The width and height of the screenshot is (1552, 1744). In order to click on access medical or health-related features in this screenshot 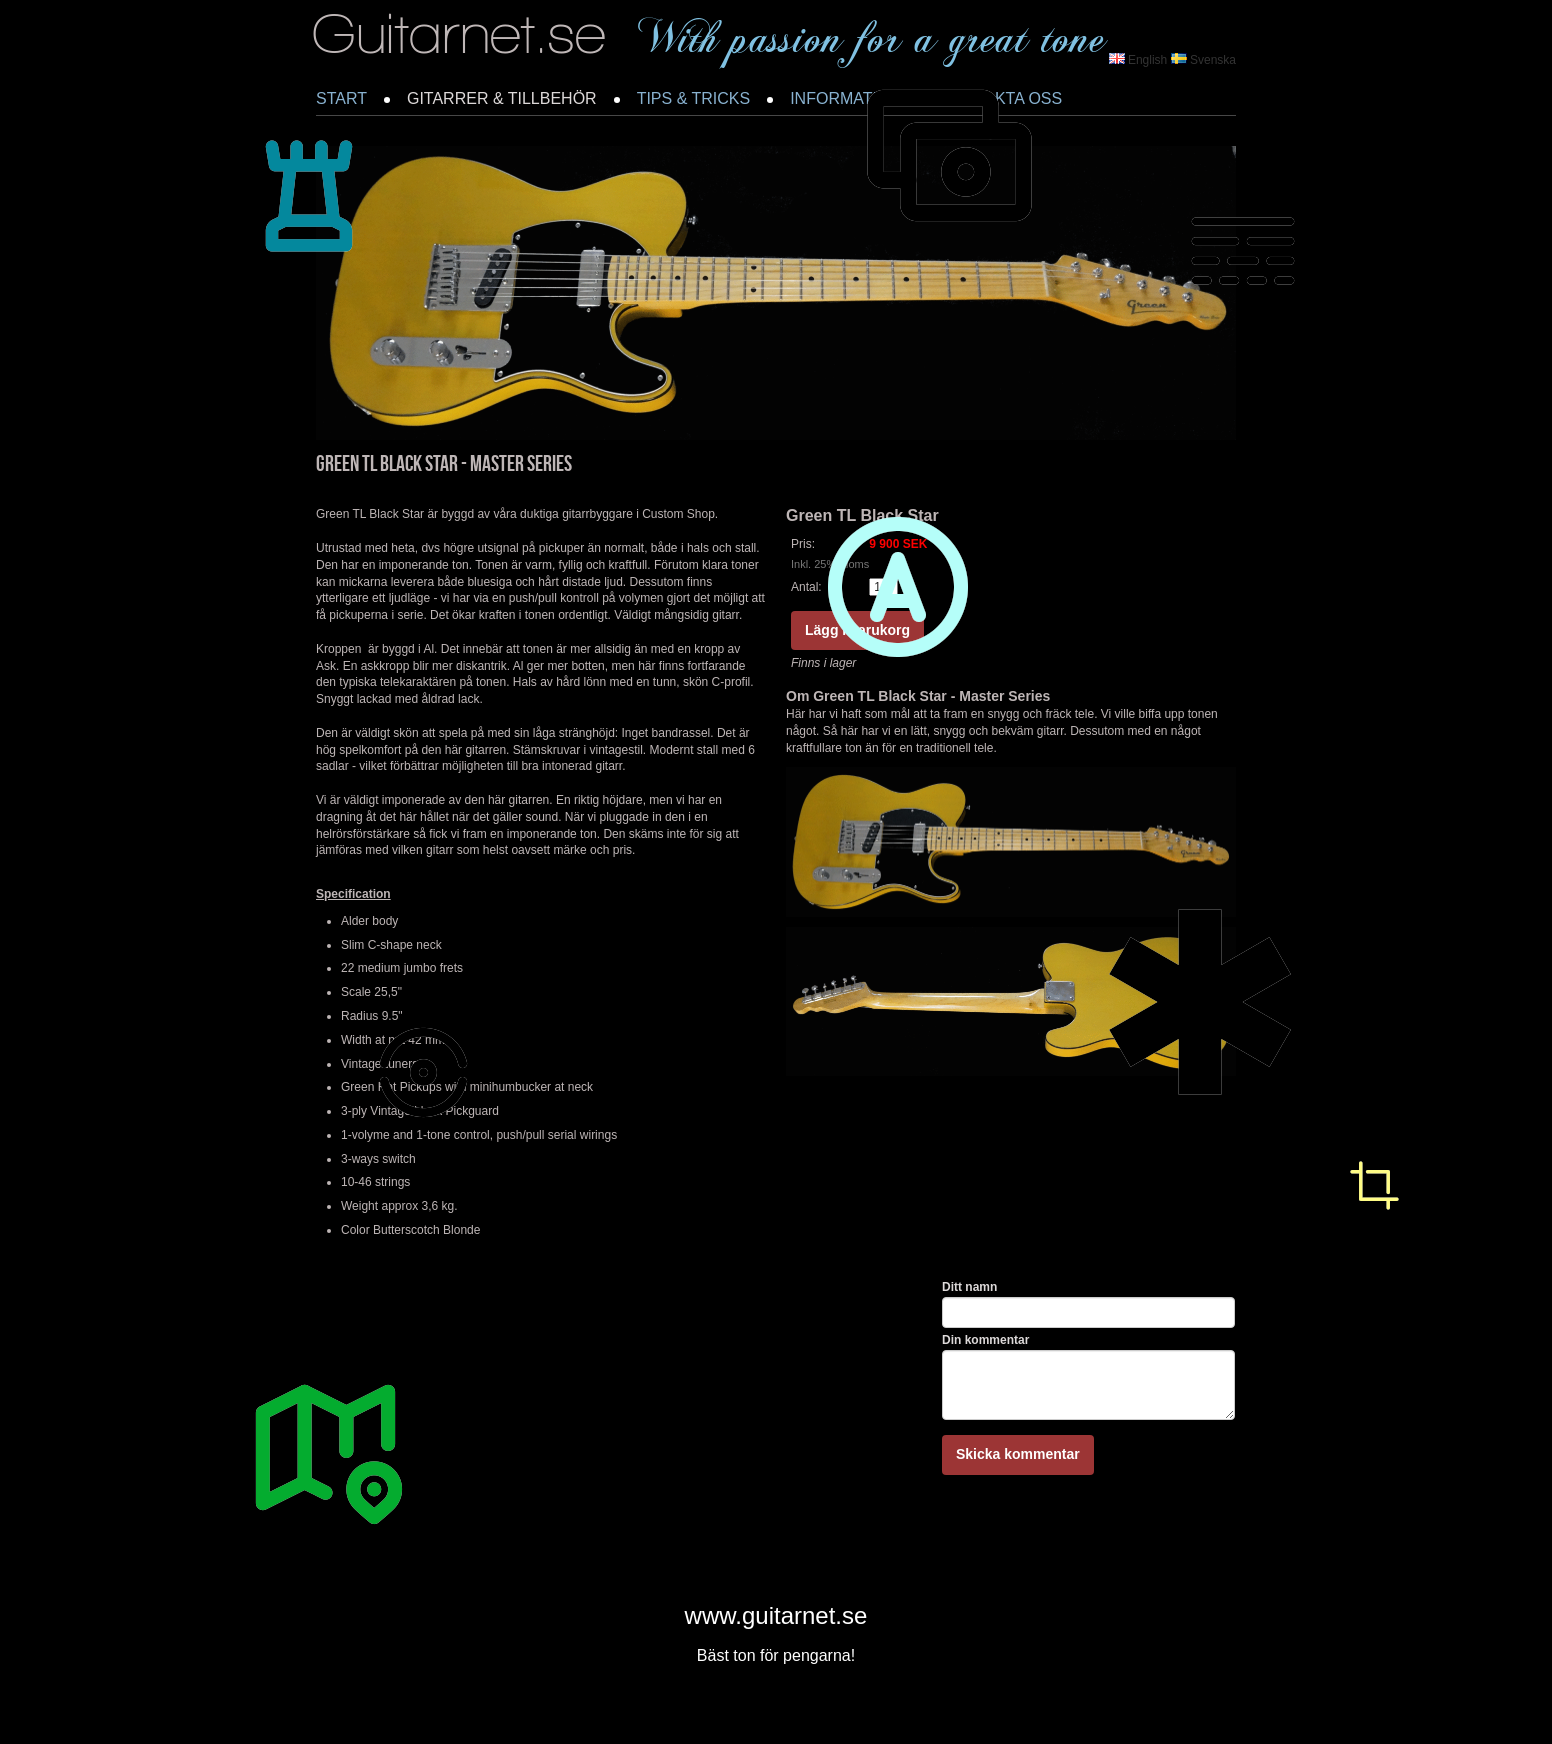, I will do `click(1200, 1002)`.